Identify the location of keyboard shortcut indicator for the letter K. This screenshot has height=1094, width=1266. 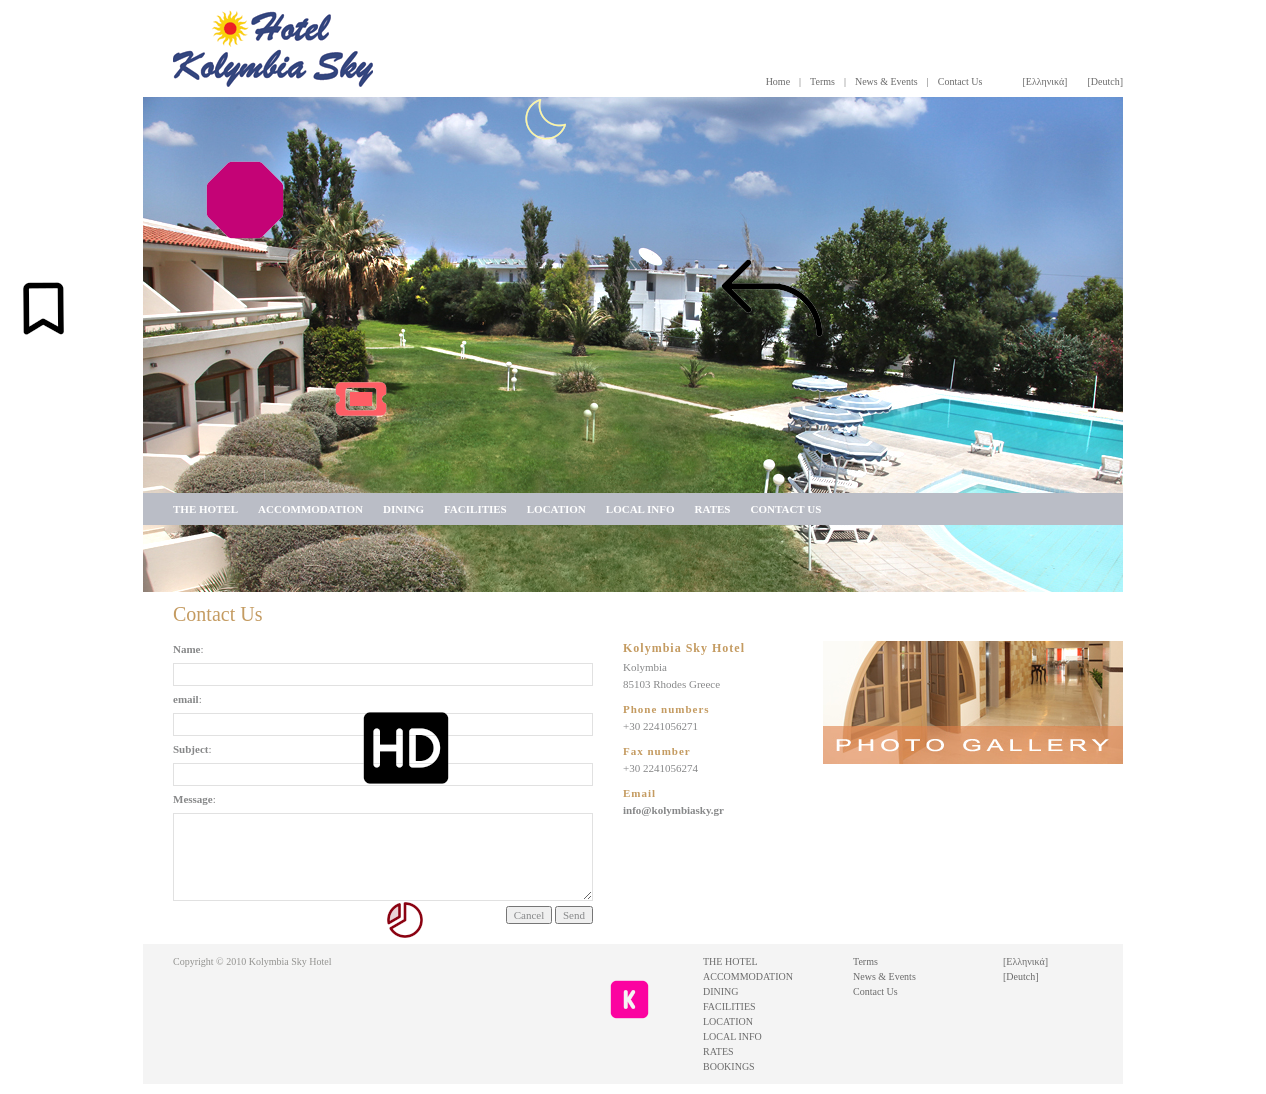
(629, 999).